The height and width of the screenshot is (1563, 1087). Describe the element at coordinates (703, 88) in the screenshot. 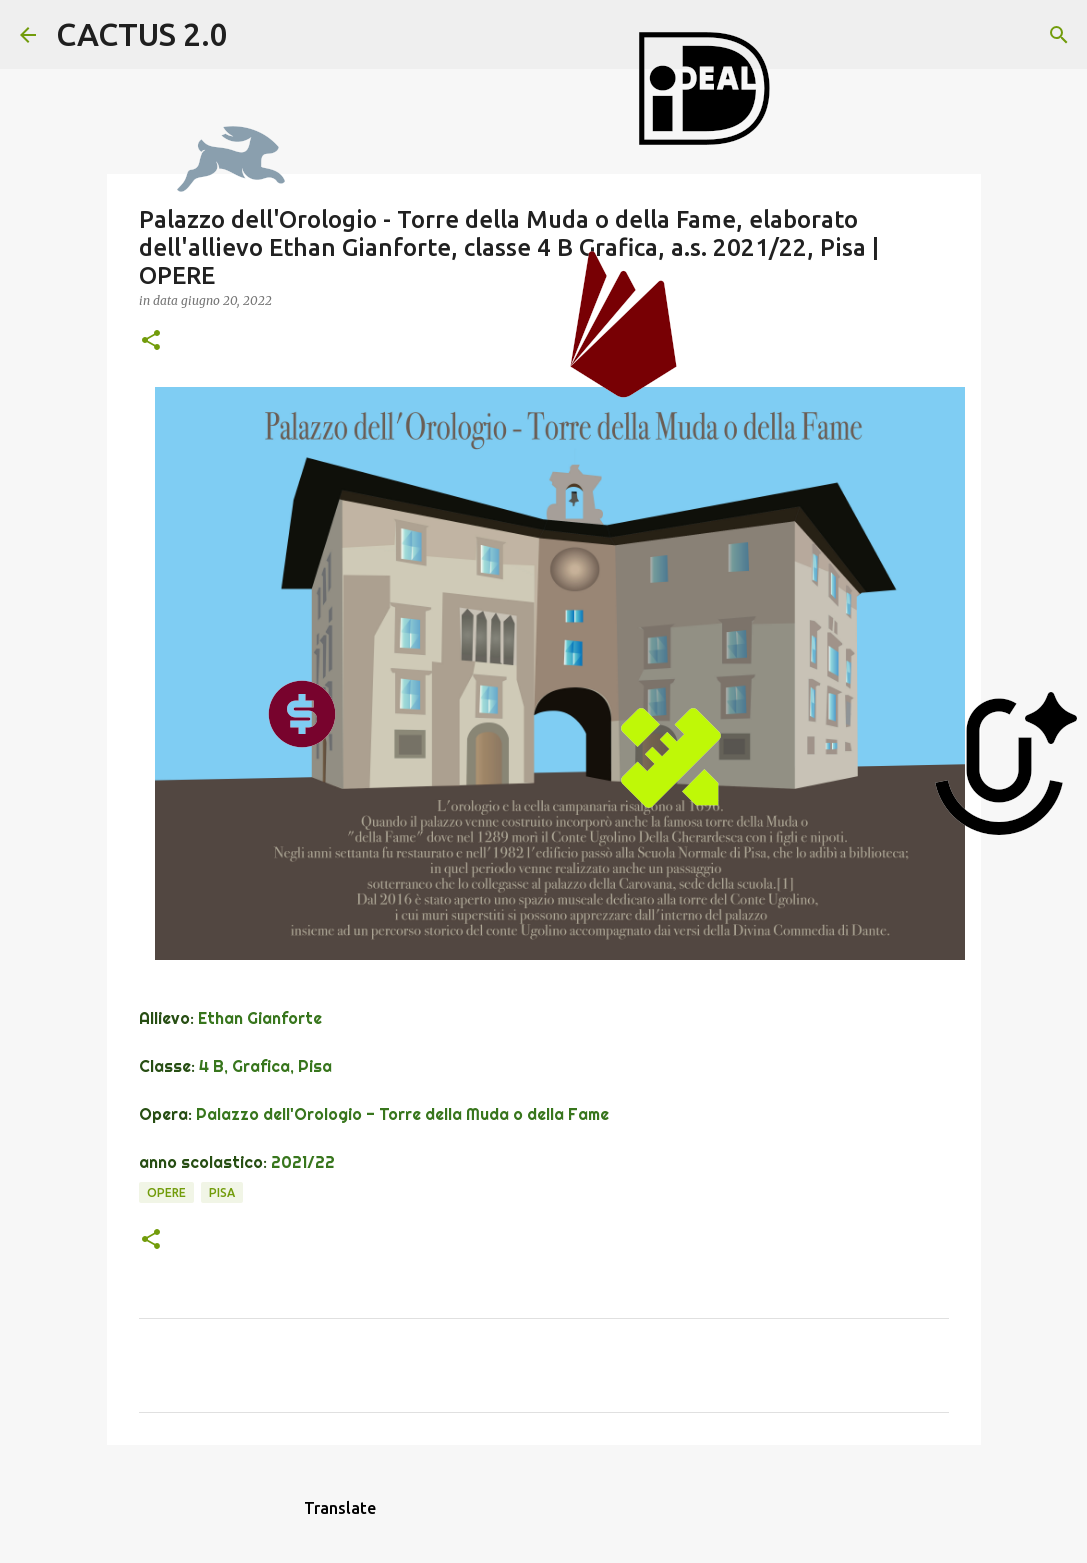

I see `pay with iDEAL payment method` at that location.